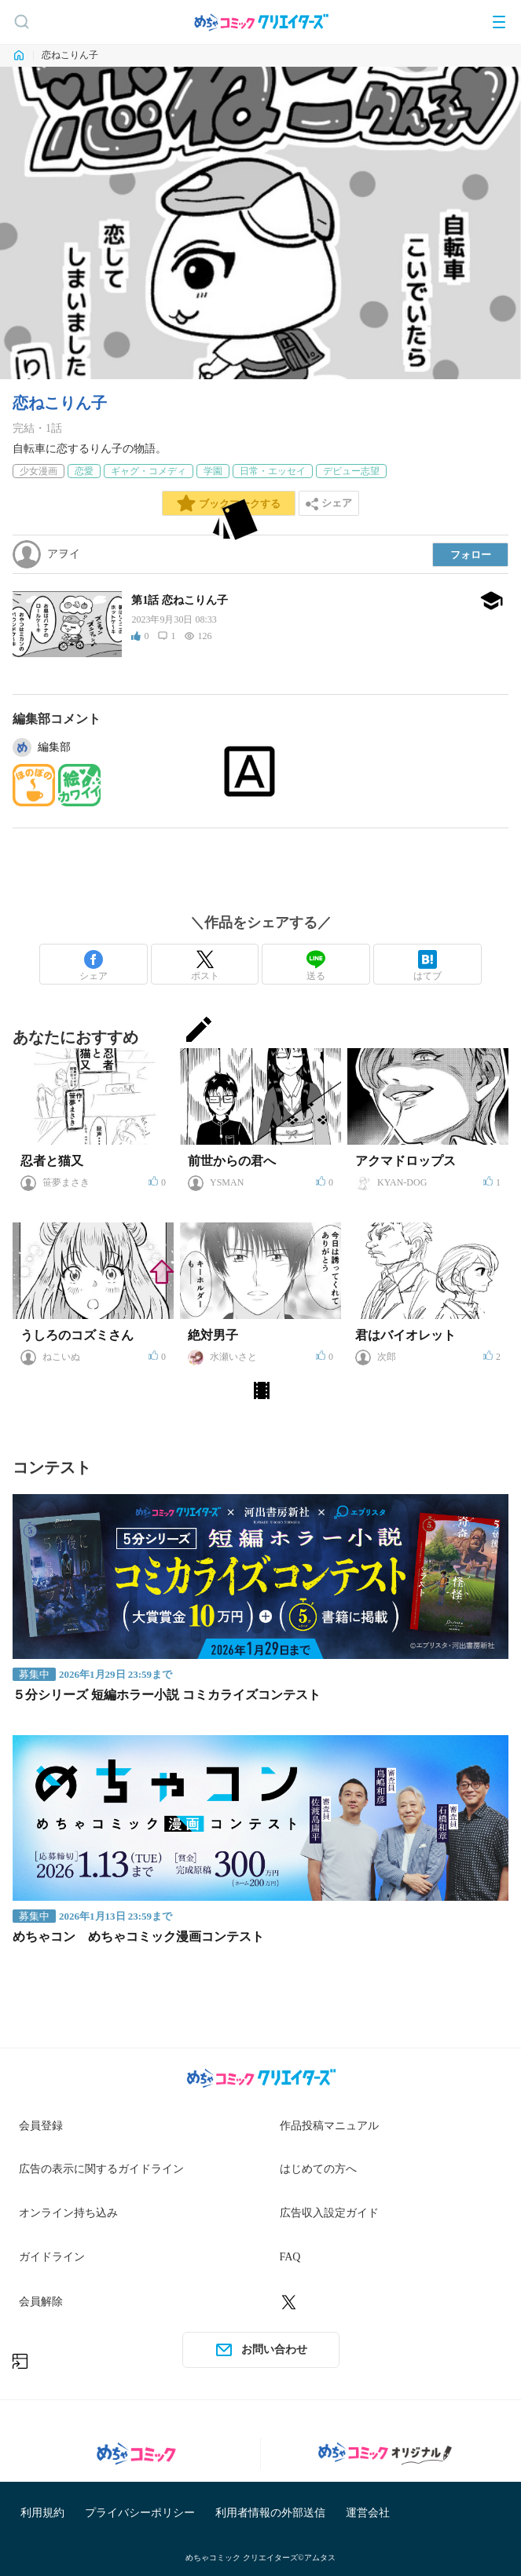 The image size is (521, 2576). Describe the element at coordinates (262, 1390) in the screenshot. I see `access movies or theater showtimes` at that location.